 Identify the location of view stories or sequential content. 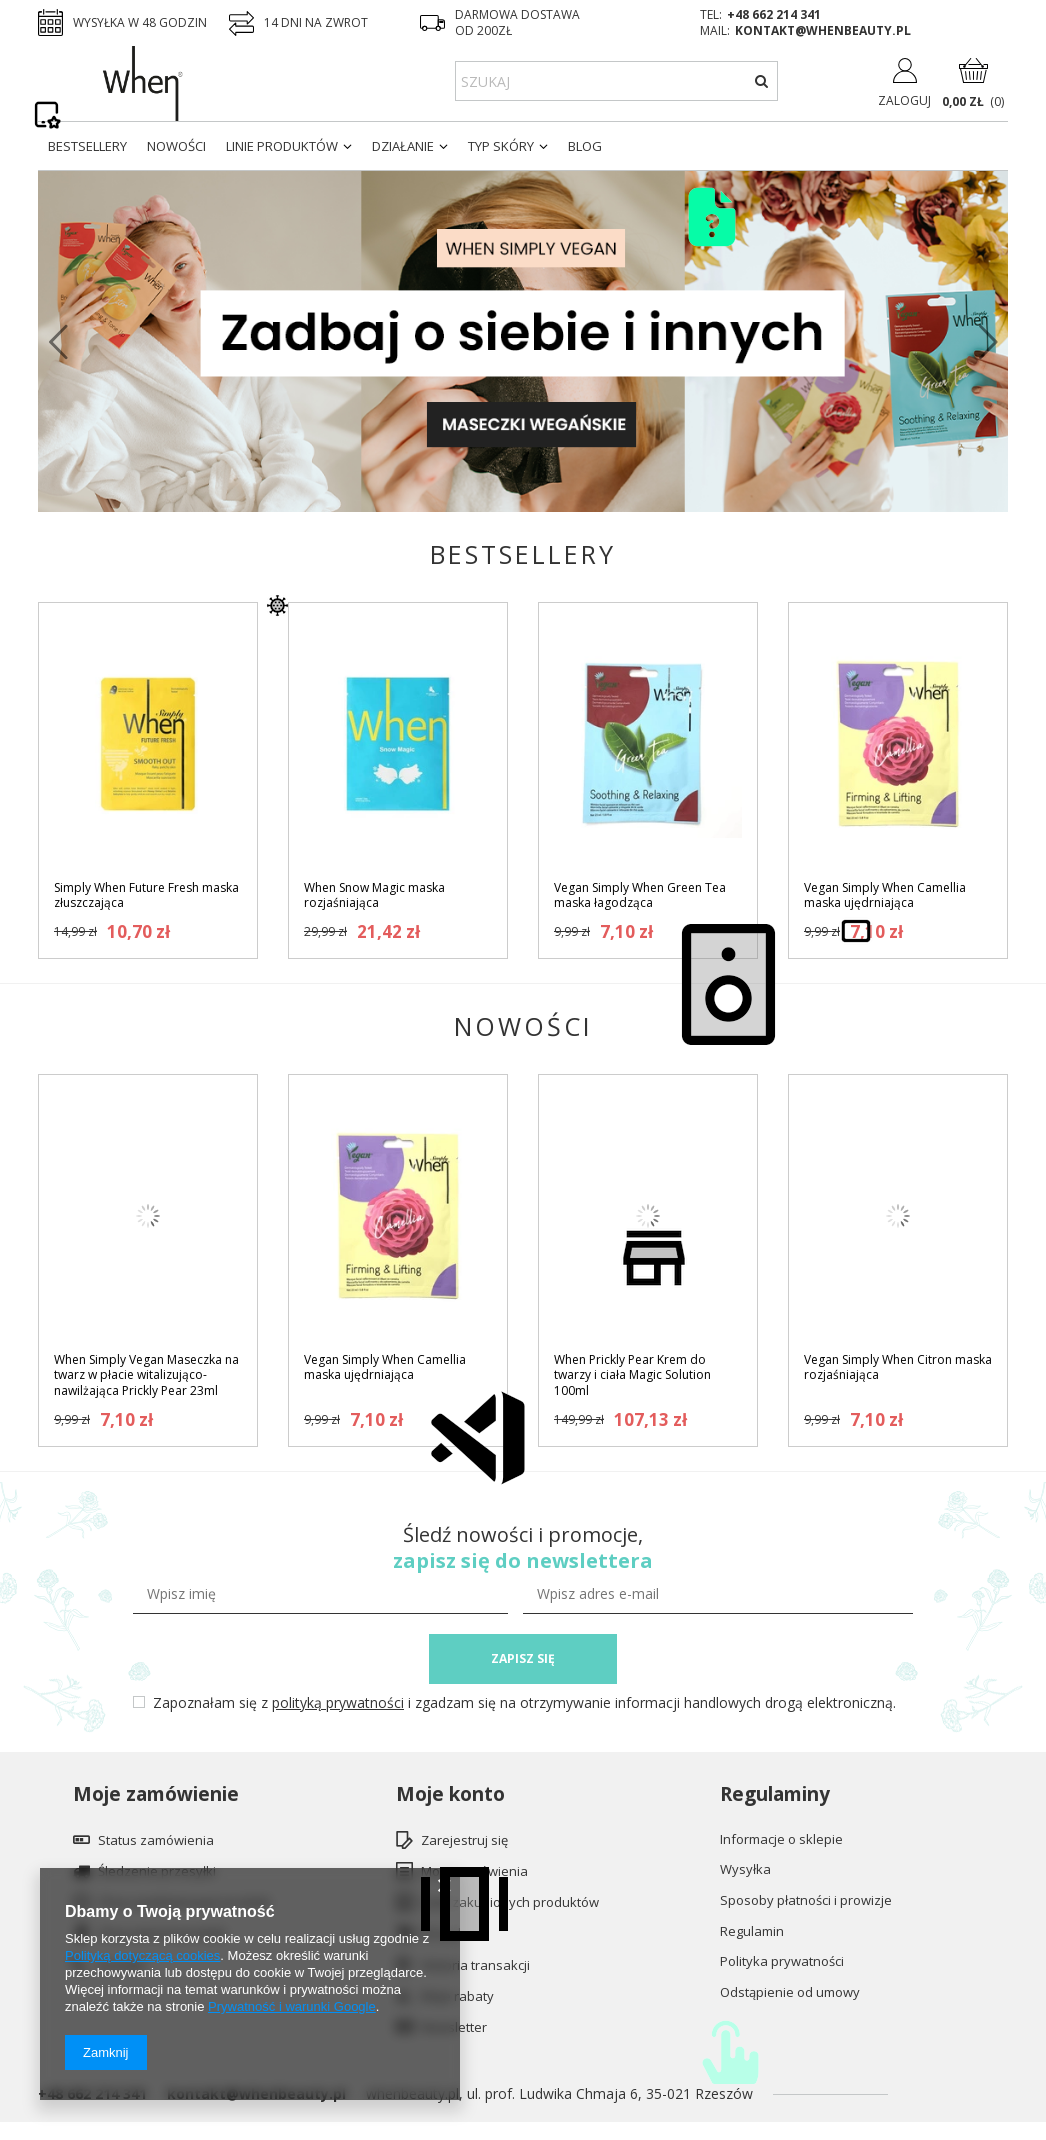
(464, 1906).